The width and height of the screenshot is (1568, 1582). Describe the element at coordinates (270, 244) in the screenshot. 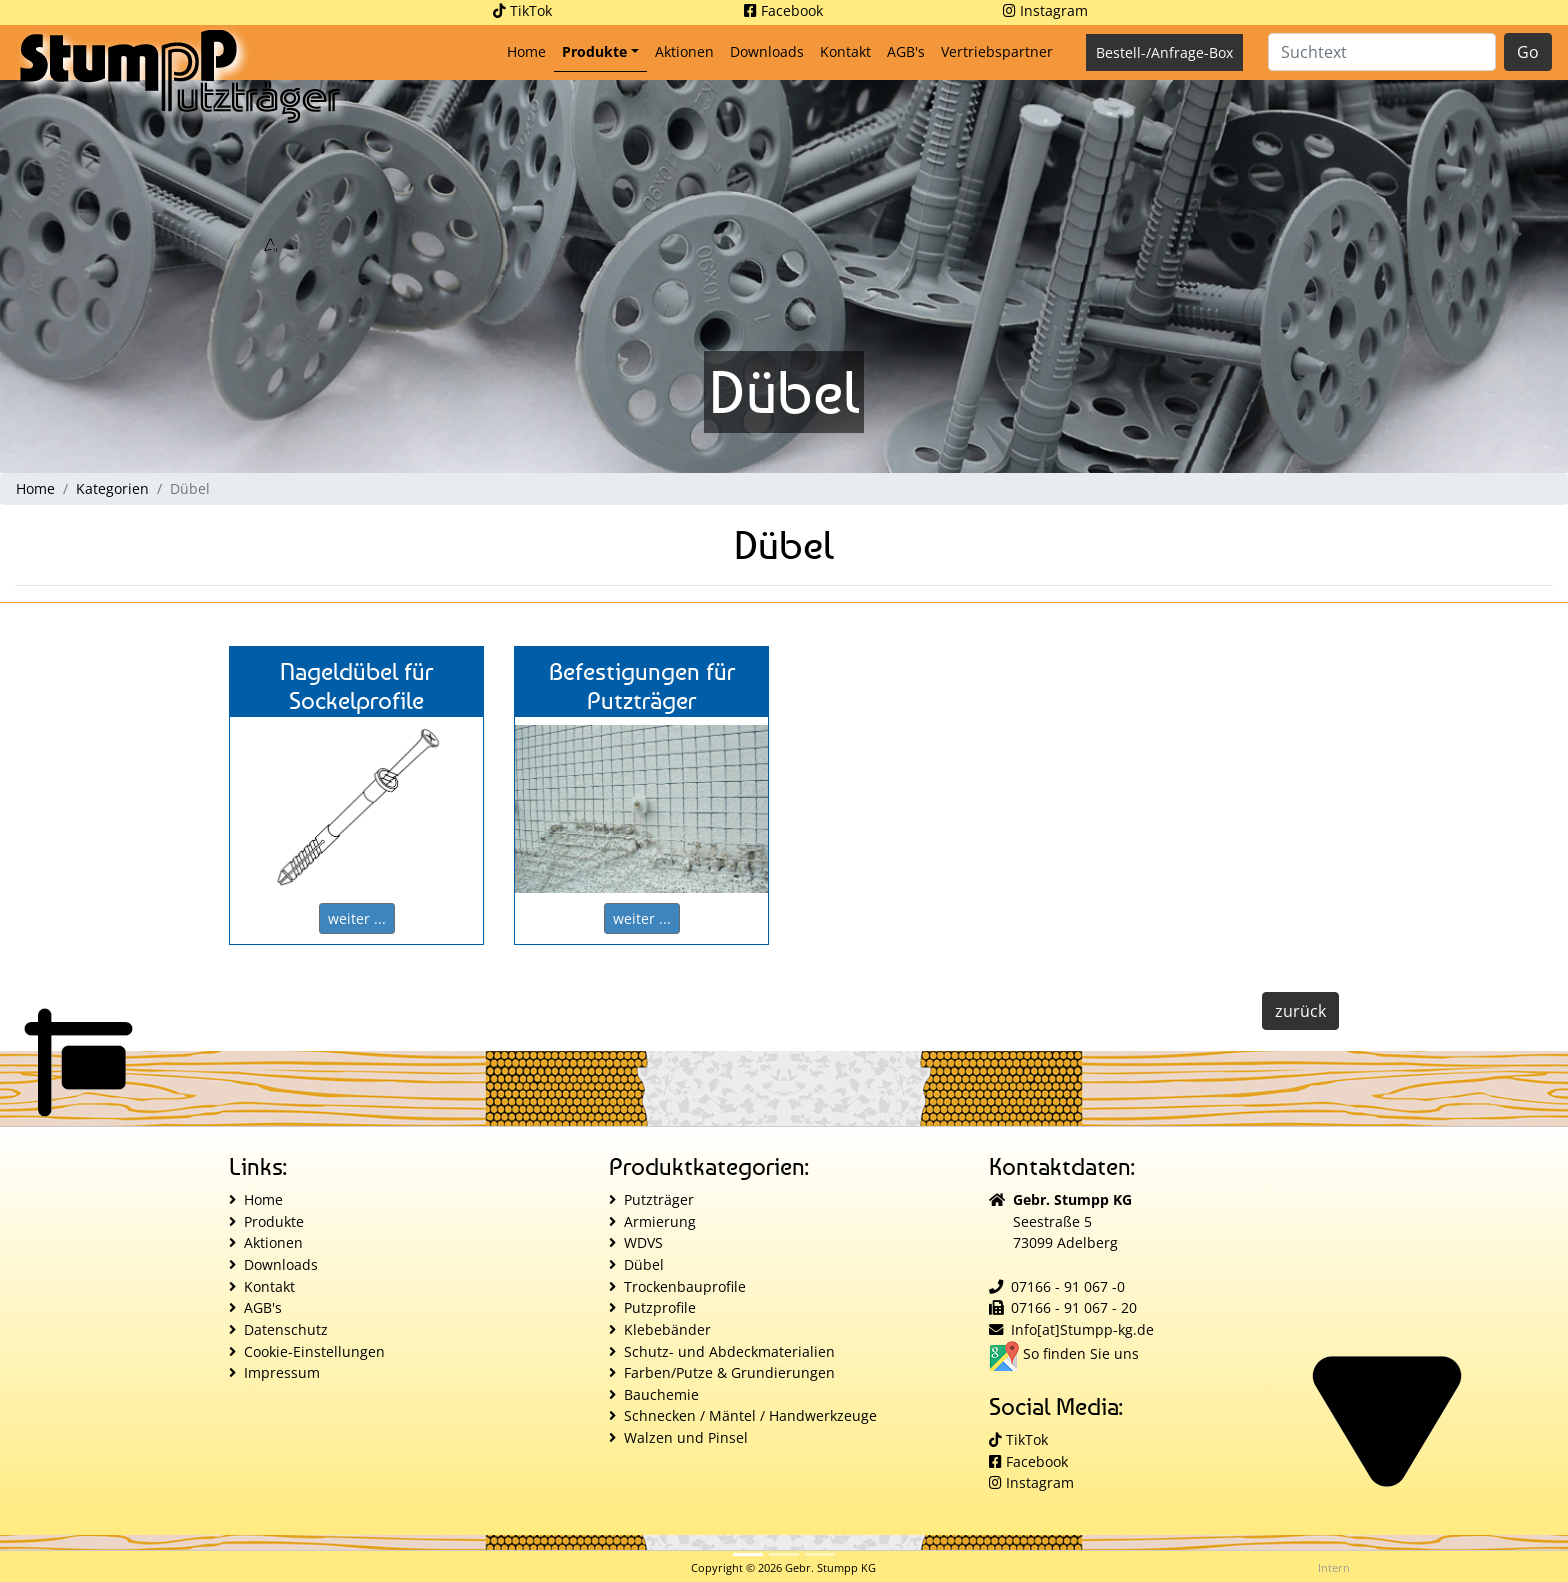

I see `pause current navigation or directions` at that location.